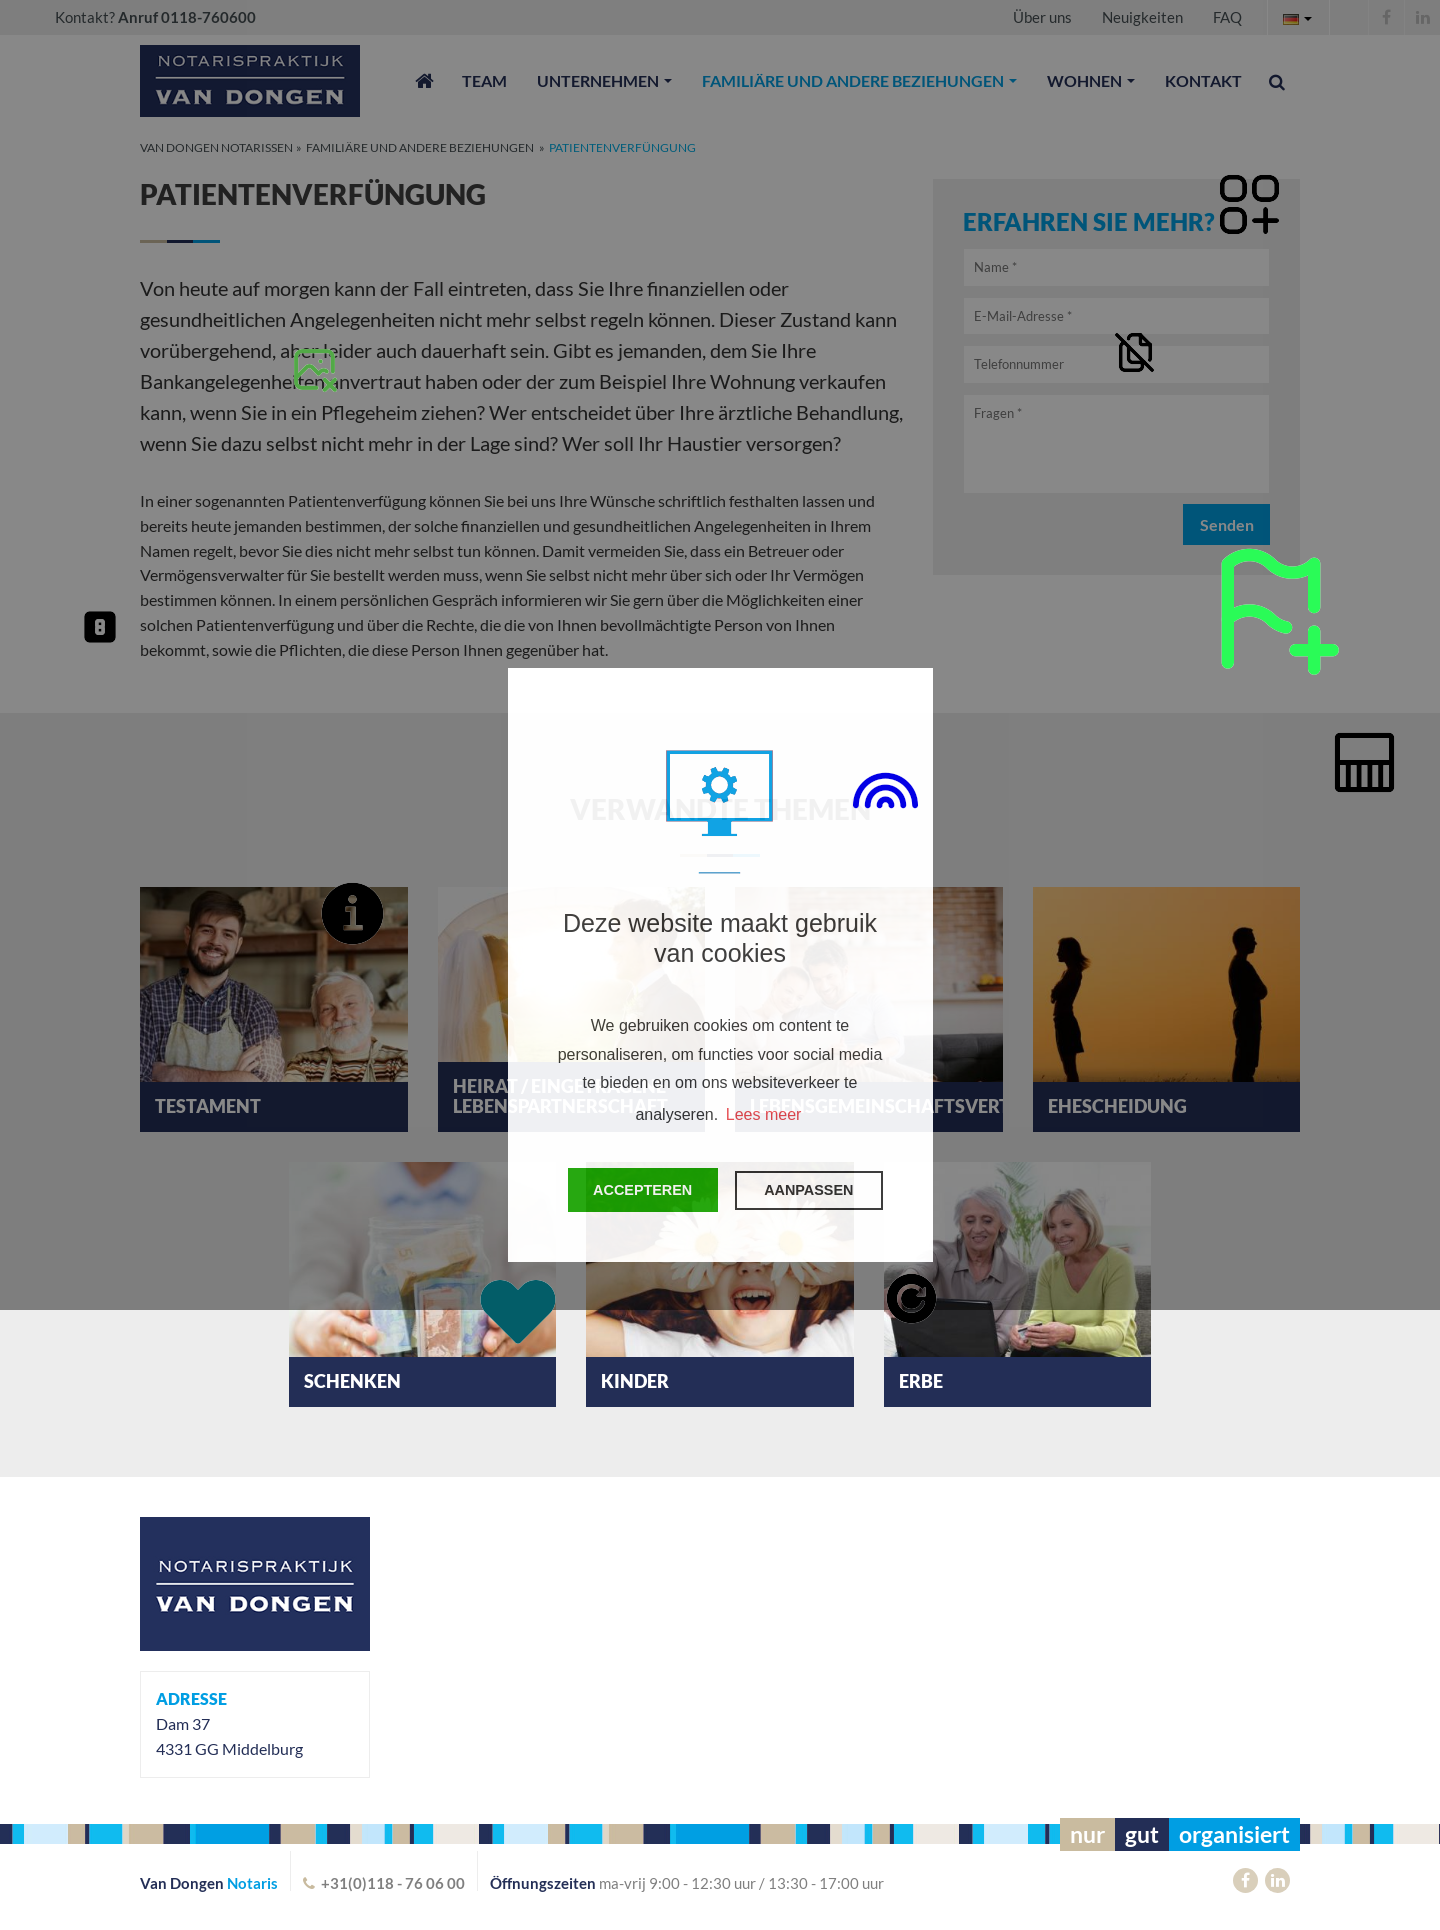 This screenshot has width=1440, height=1930. I want to click on indicates pride or LGBTQ+ related content, so click(885, 790).